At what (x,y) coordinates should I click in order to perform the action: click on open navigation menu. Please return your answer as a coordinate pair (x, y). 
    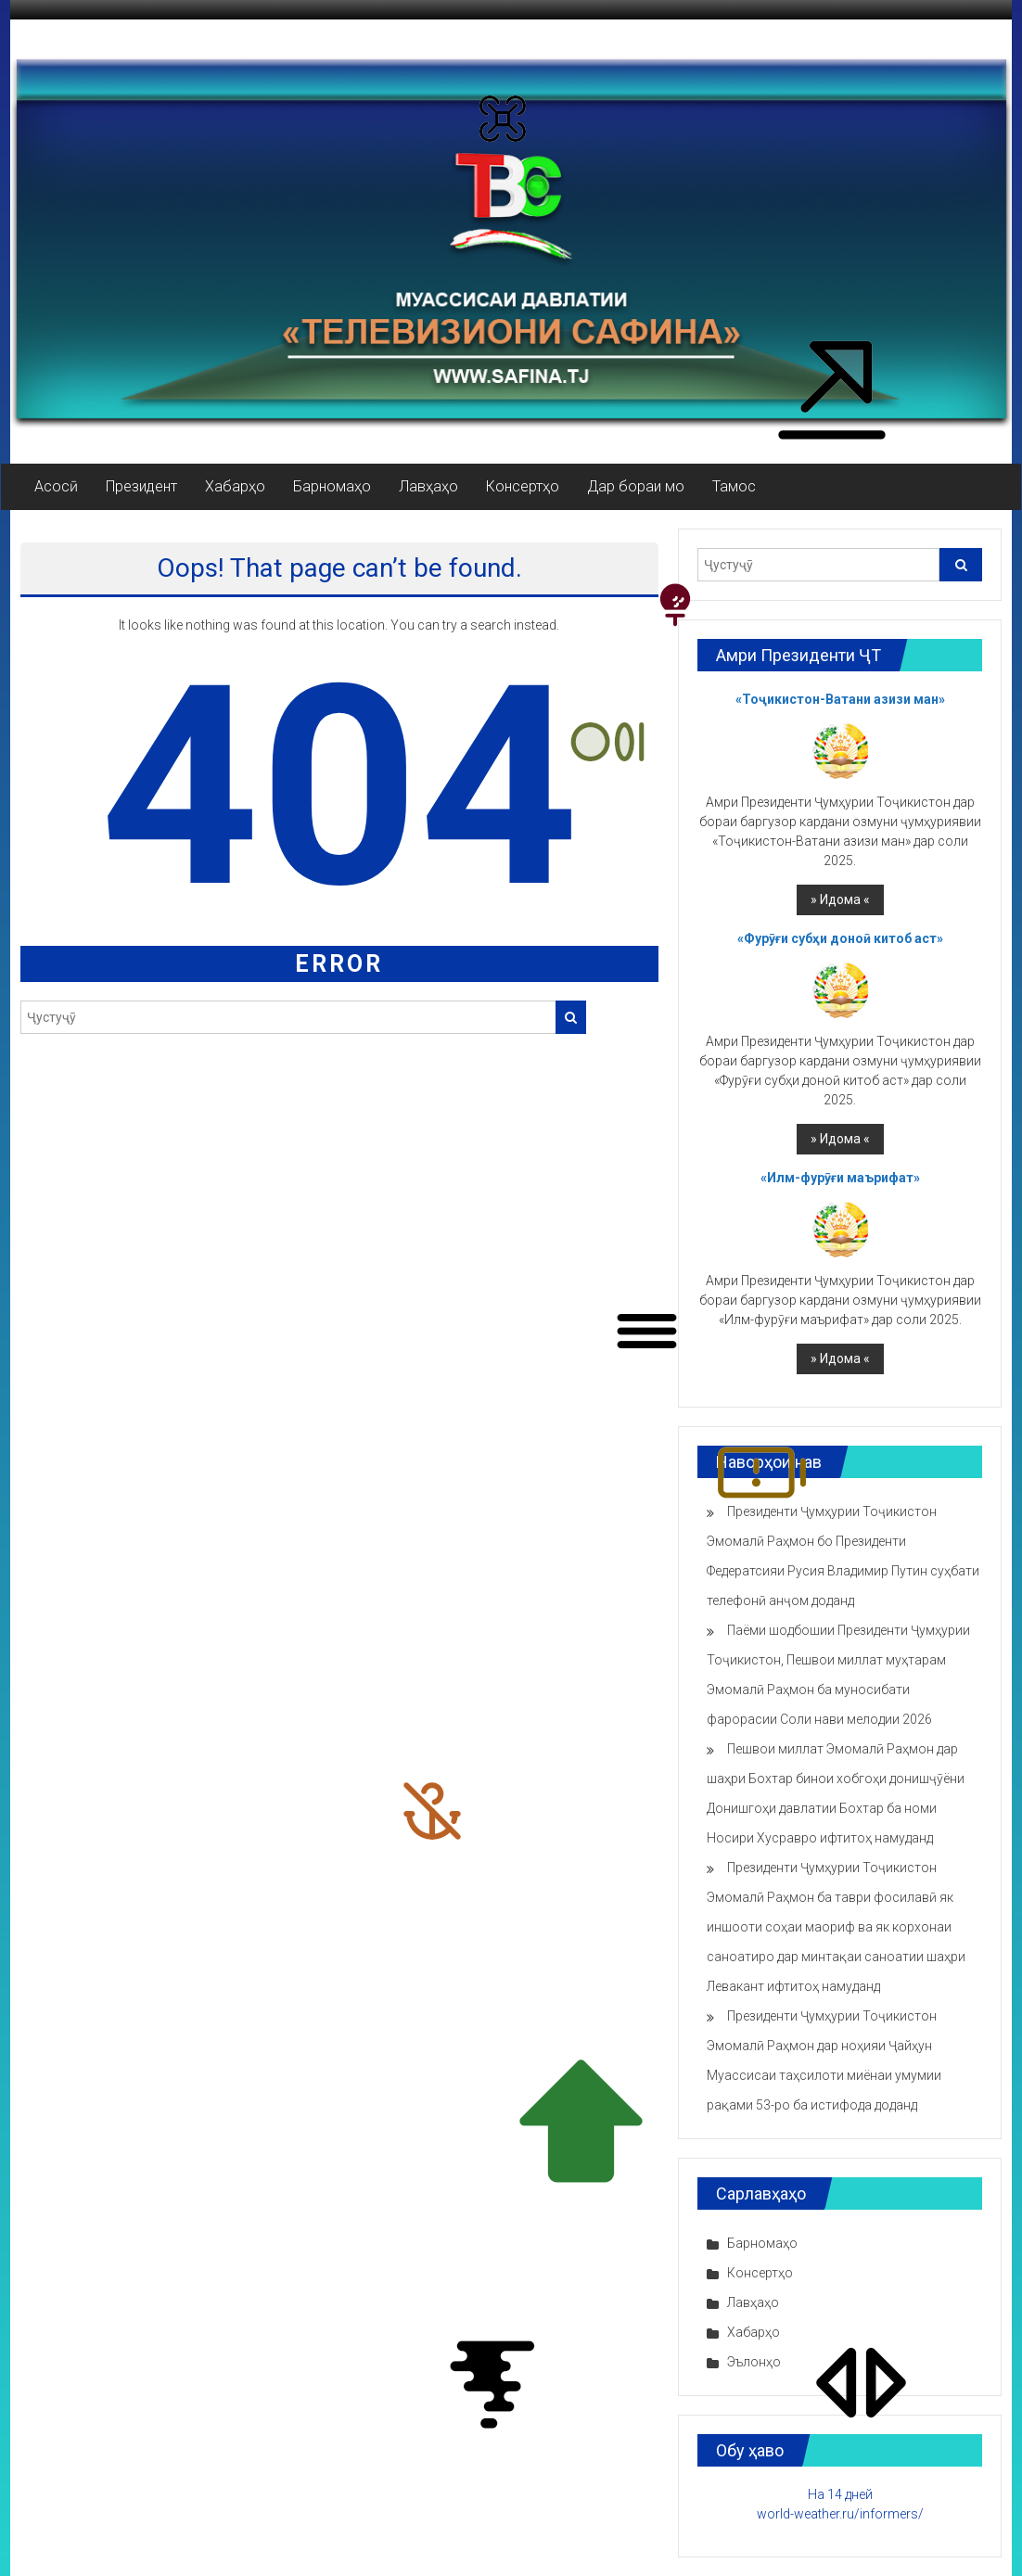
    Looking at the image, I should click on (646, 1331).